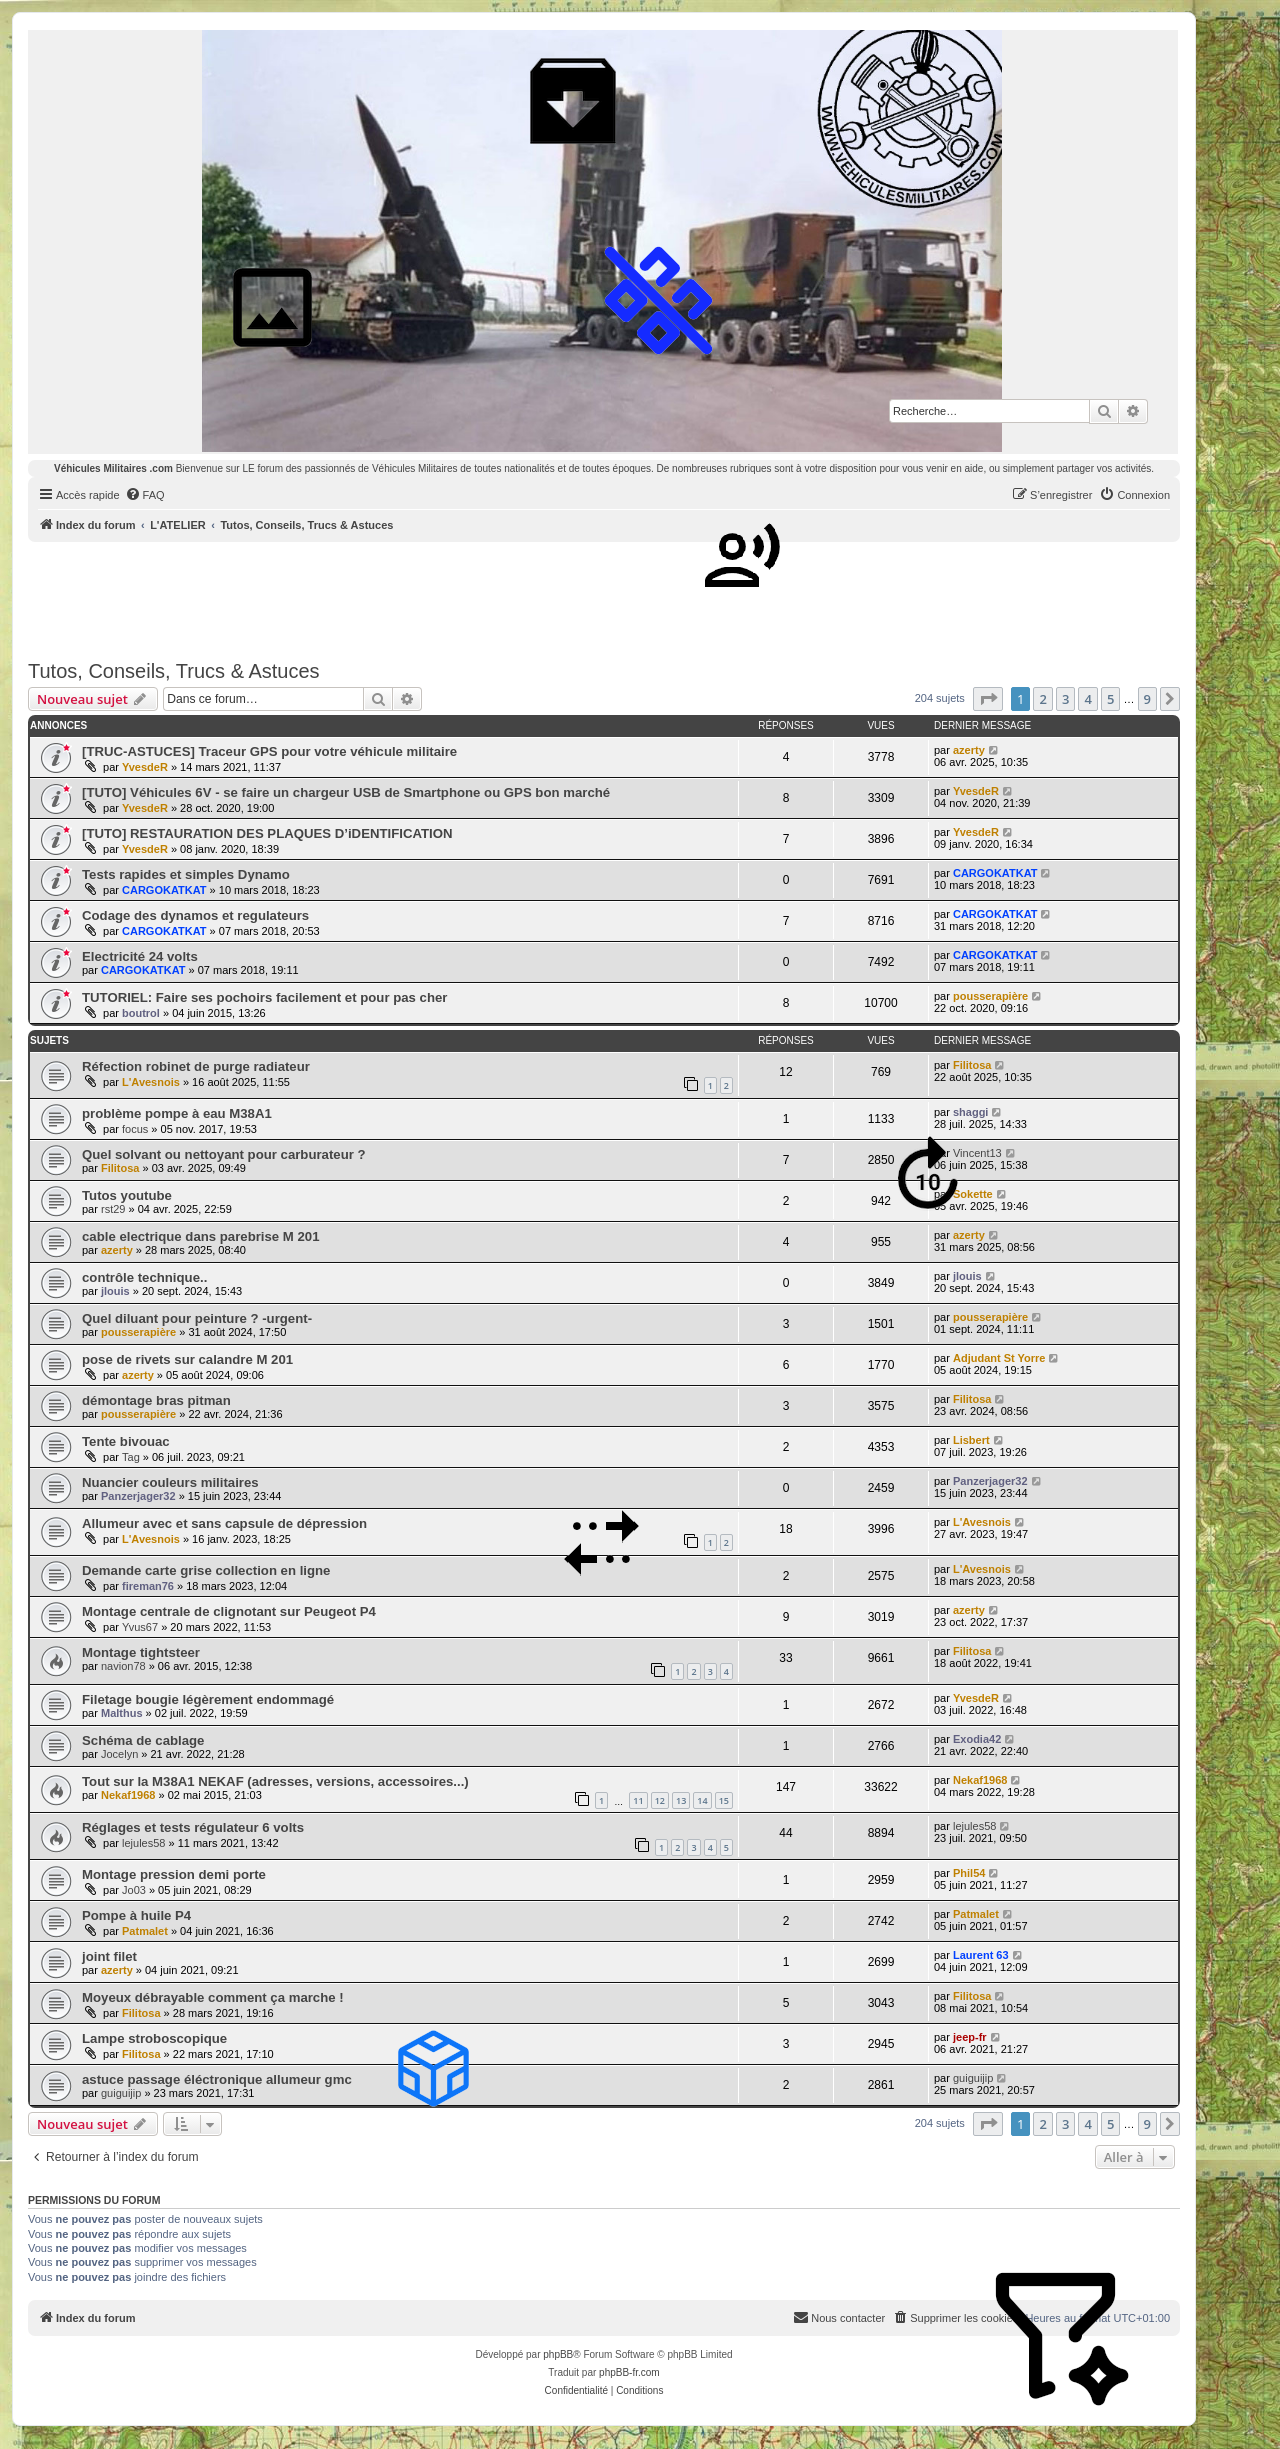 This screenshot has height=2449, width=1280. Describe the element at coordinates (742, 556) in the screenshot. I see `activate voice recording or dictation` at that location.